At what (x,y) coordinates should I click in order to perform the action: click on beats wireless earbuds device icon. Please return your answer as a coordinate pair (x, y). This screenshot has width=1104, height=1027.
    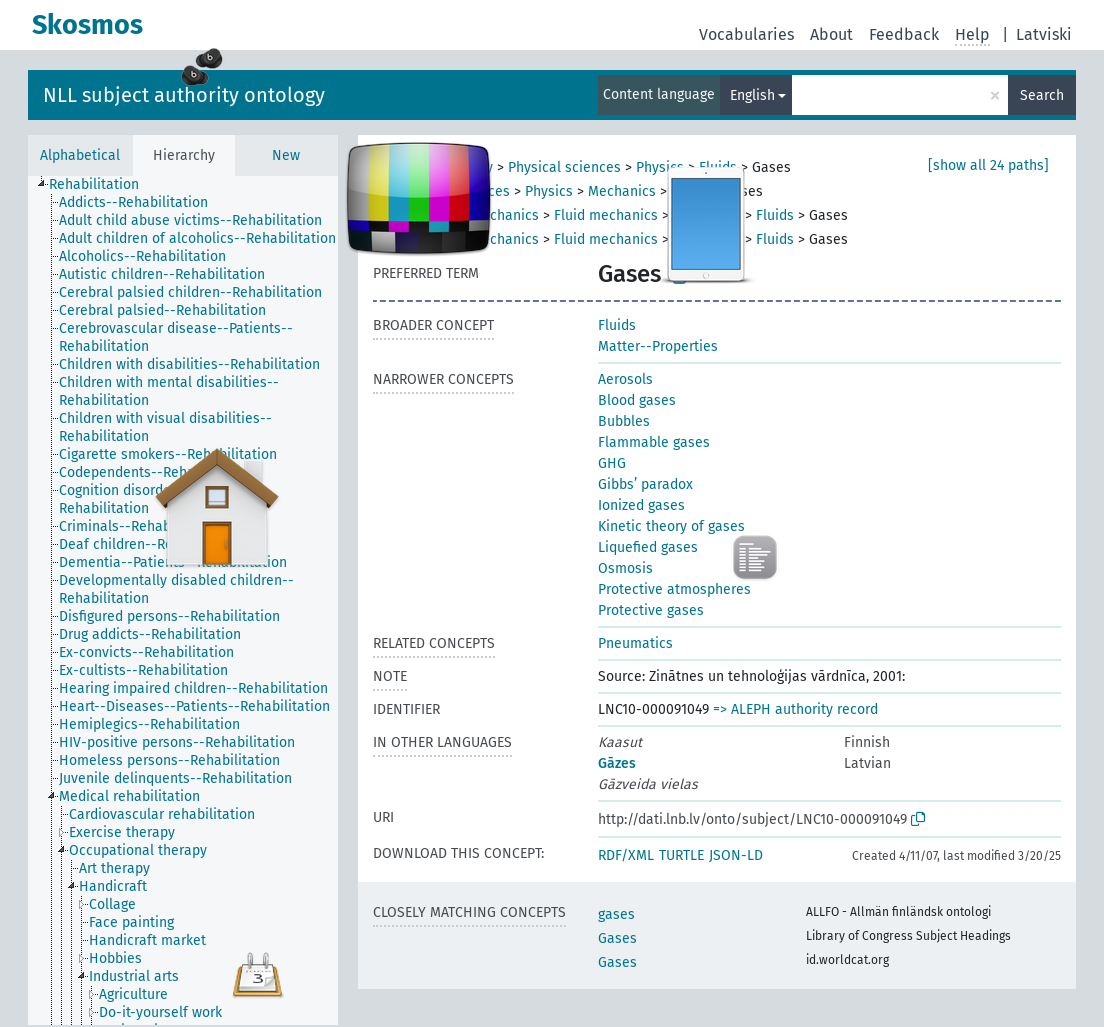
    Looking at the image, I should click on (202, 67).